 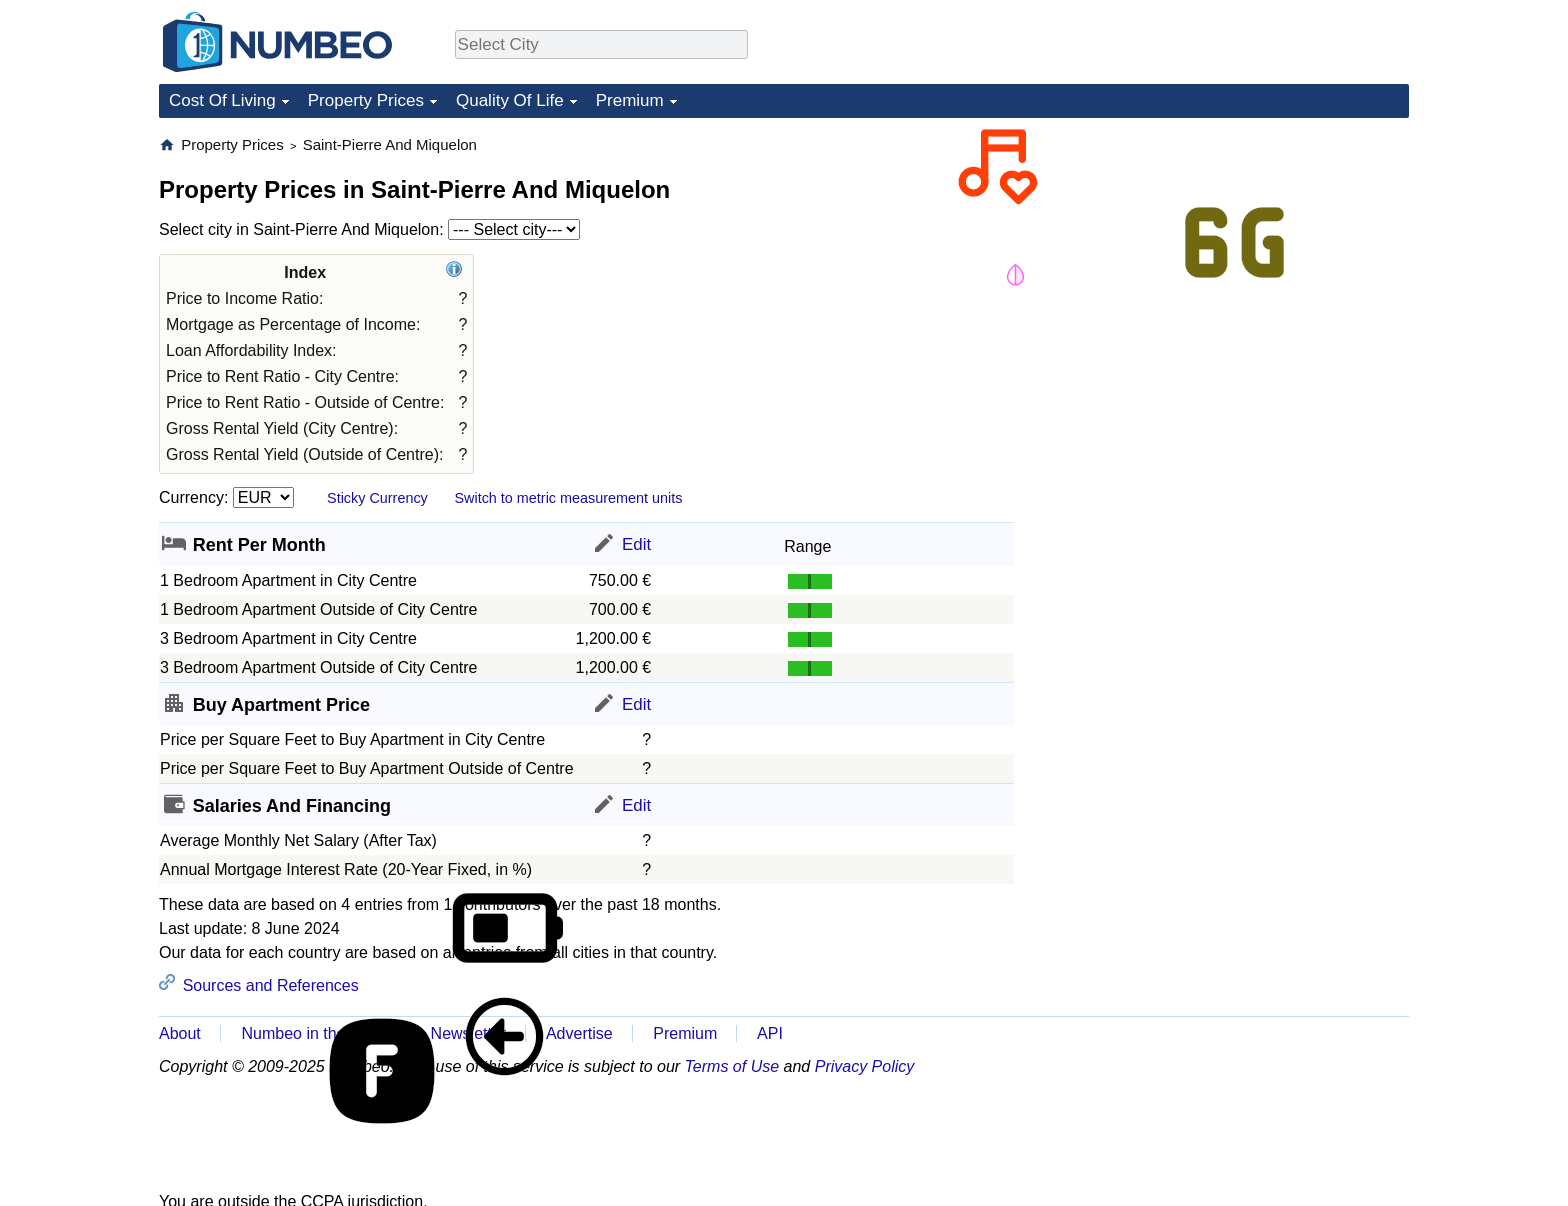 I want to click on adjust opacity or transparency level, so click(x=1015, y=275).